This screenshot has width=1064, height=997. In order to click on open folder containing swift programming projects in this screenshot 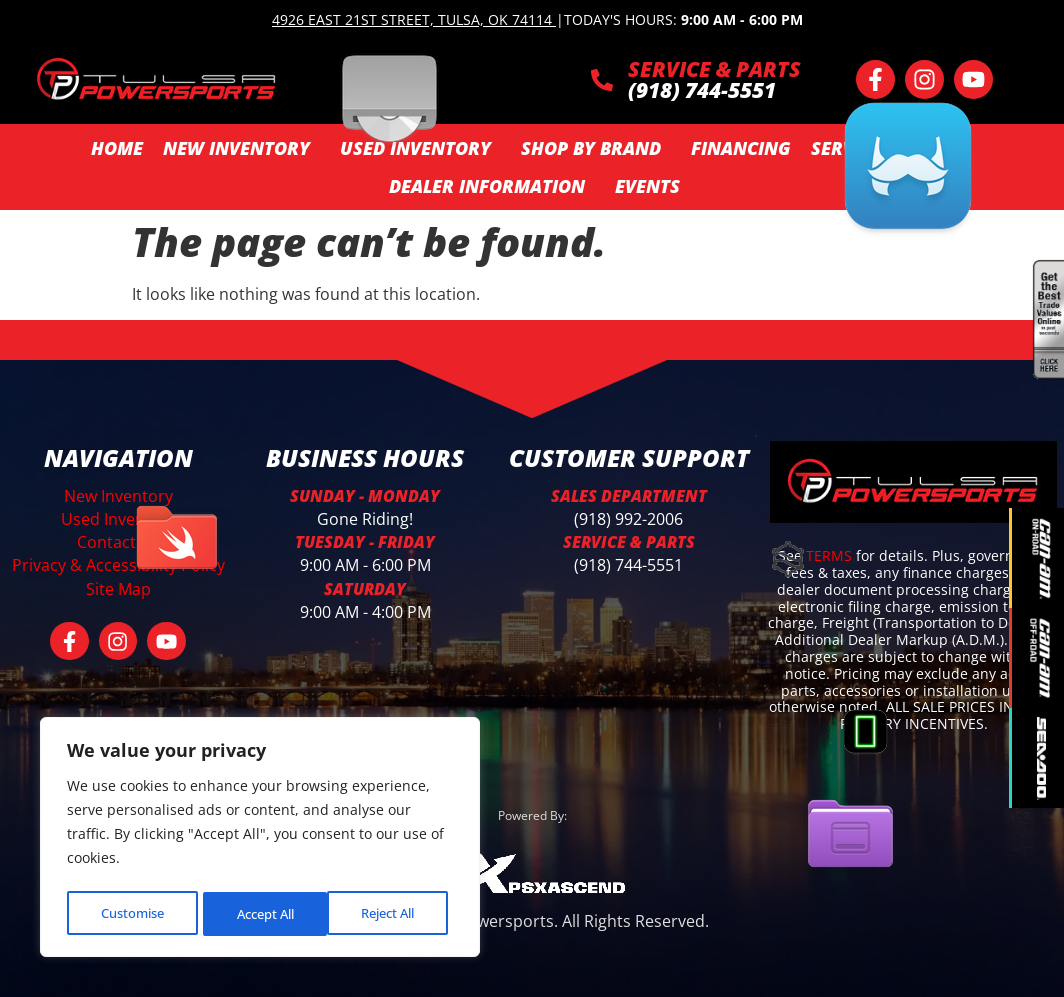, I will do `click(176, 539)`.